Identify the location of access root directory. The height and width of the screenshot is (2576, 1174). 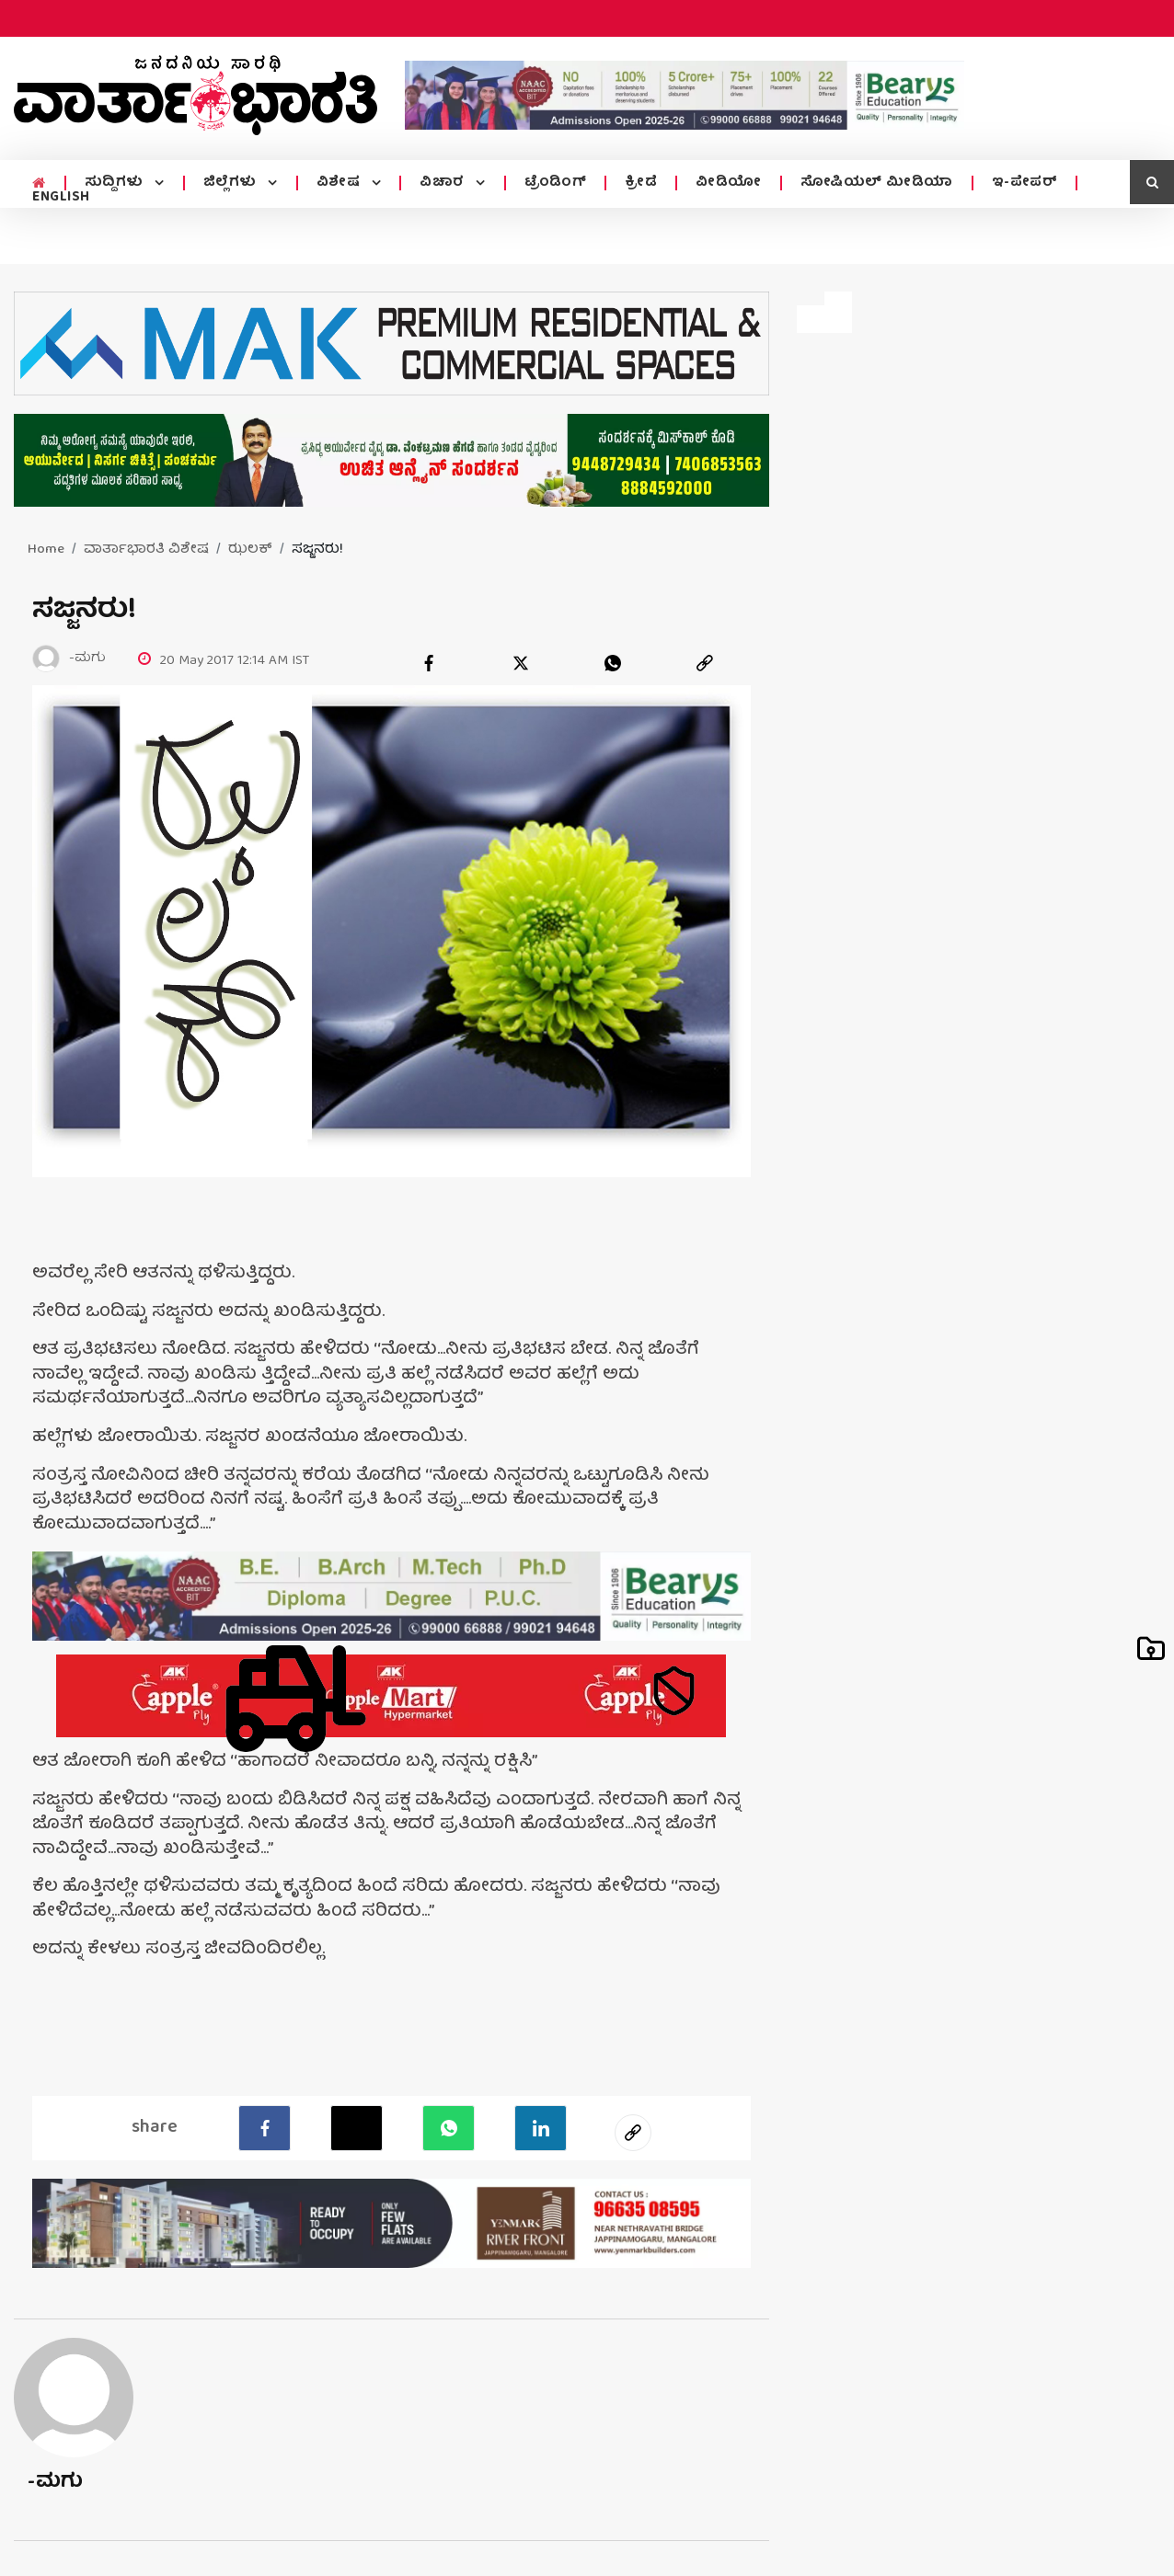
(1151, 1649).